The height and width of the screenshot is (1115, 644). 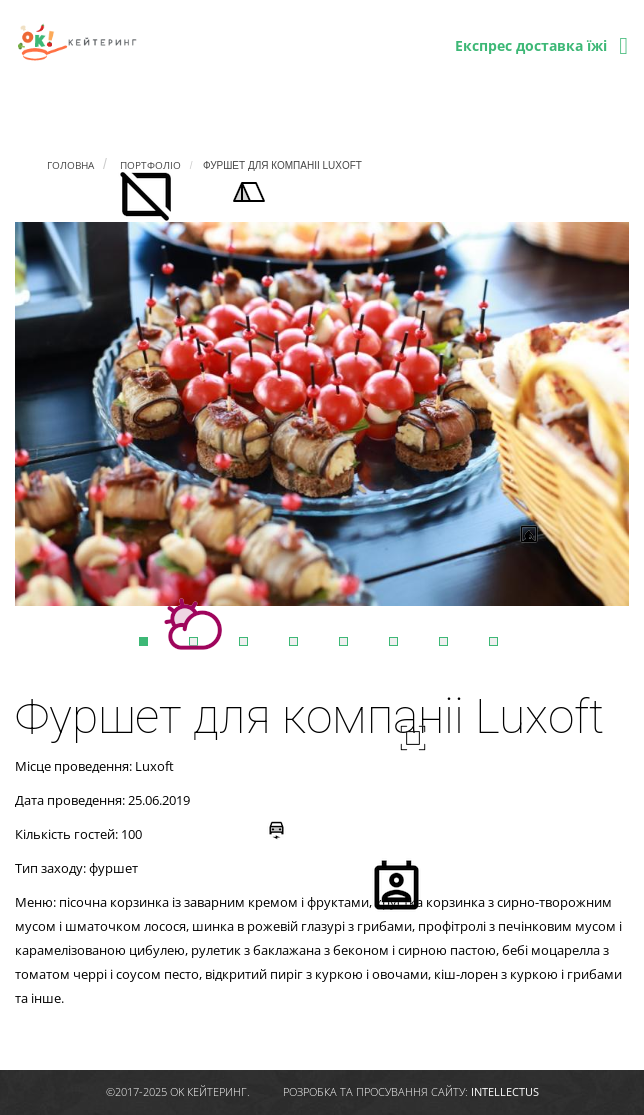 I want to click on view current weather conditions, so click(x=193, y=625).